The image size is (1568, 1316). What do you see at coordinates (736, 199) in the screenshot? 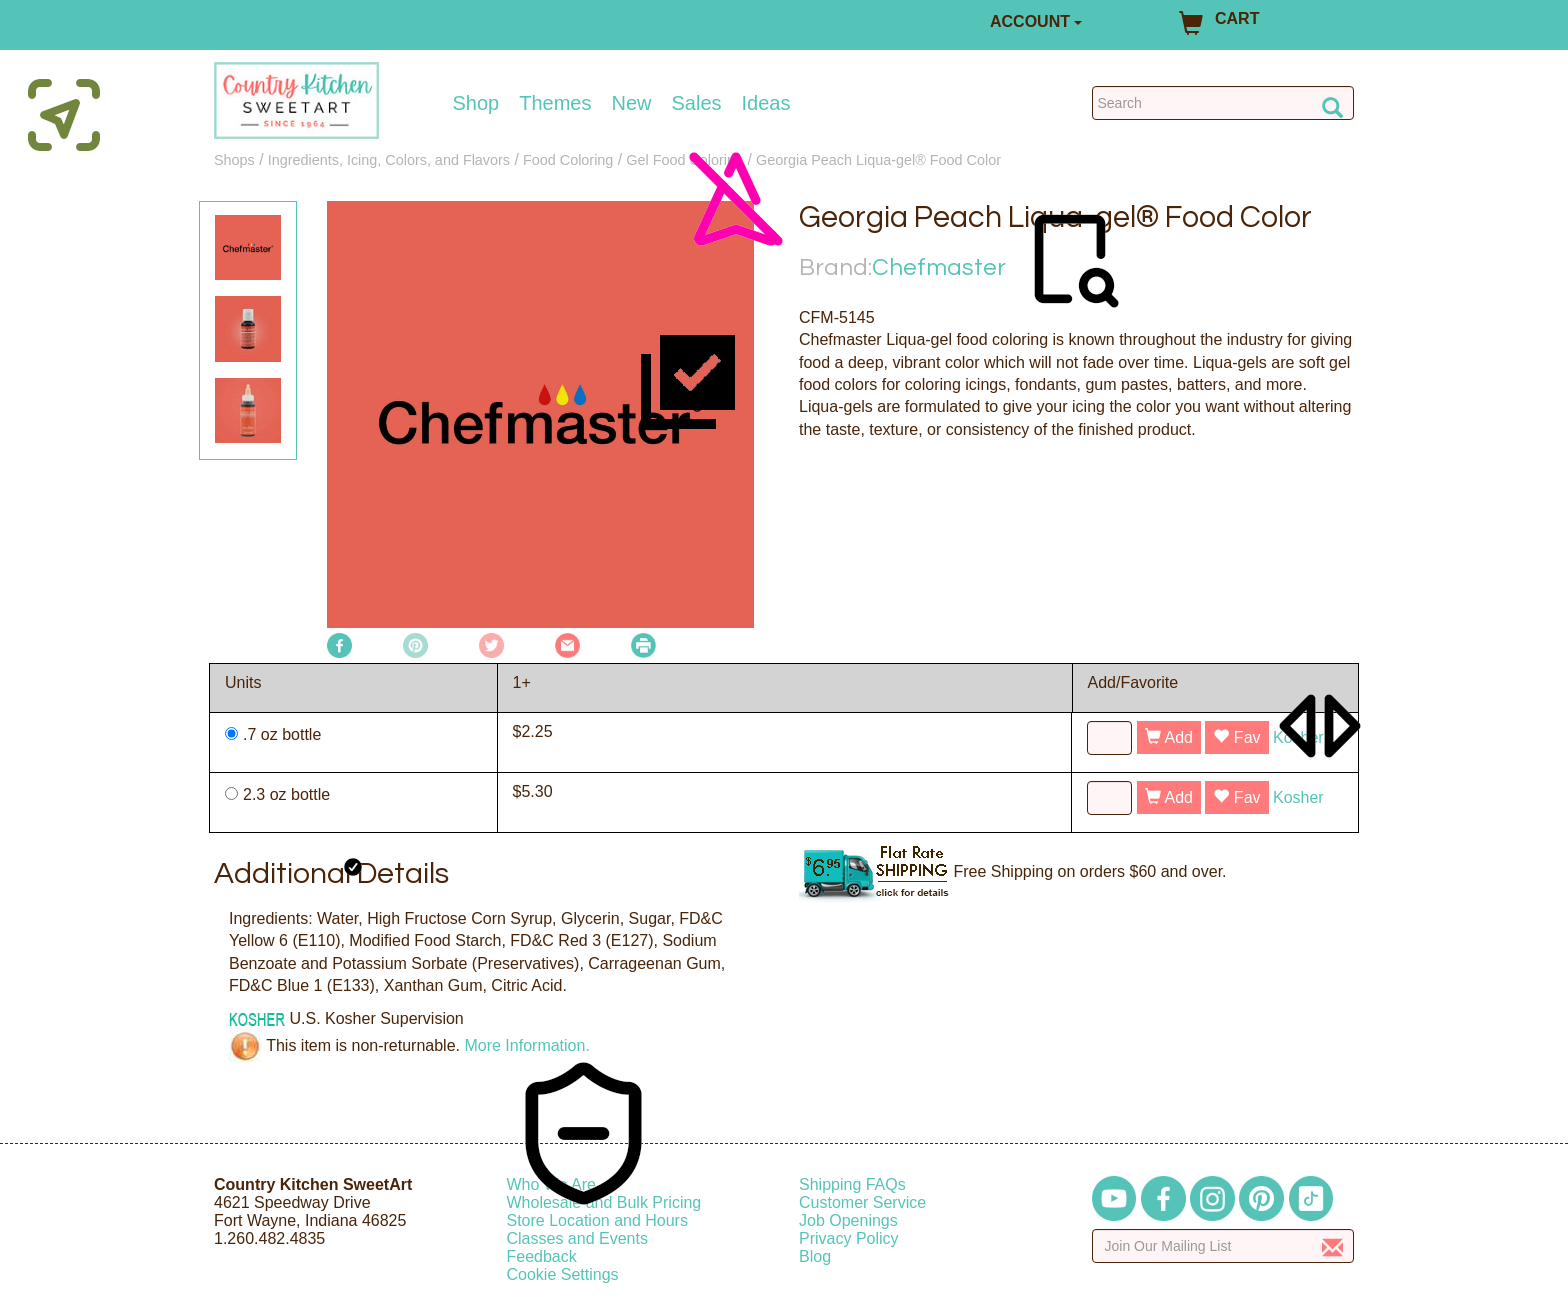
I see `navigation or GPS is disabled` at bounding box center [736, 199].